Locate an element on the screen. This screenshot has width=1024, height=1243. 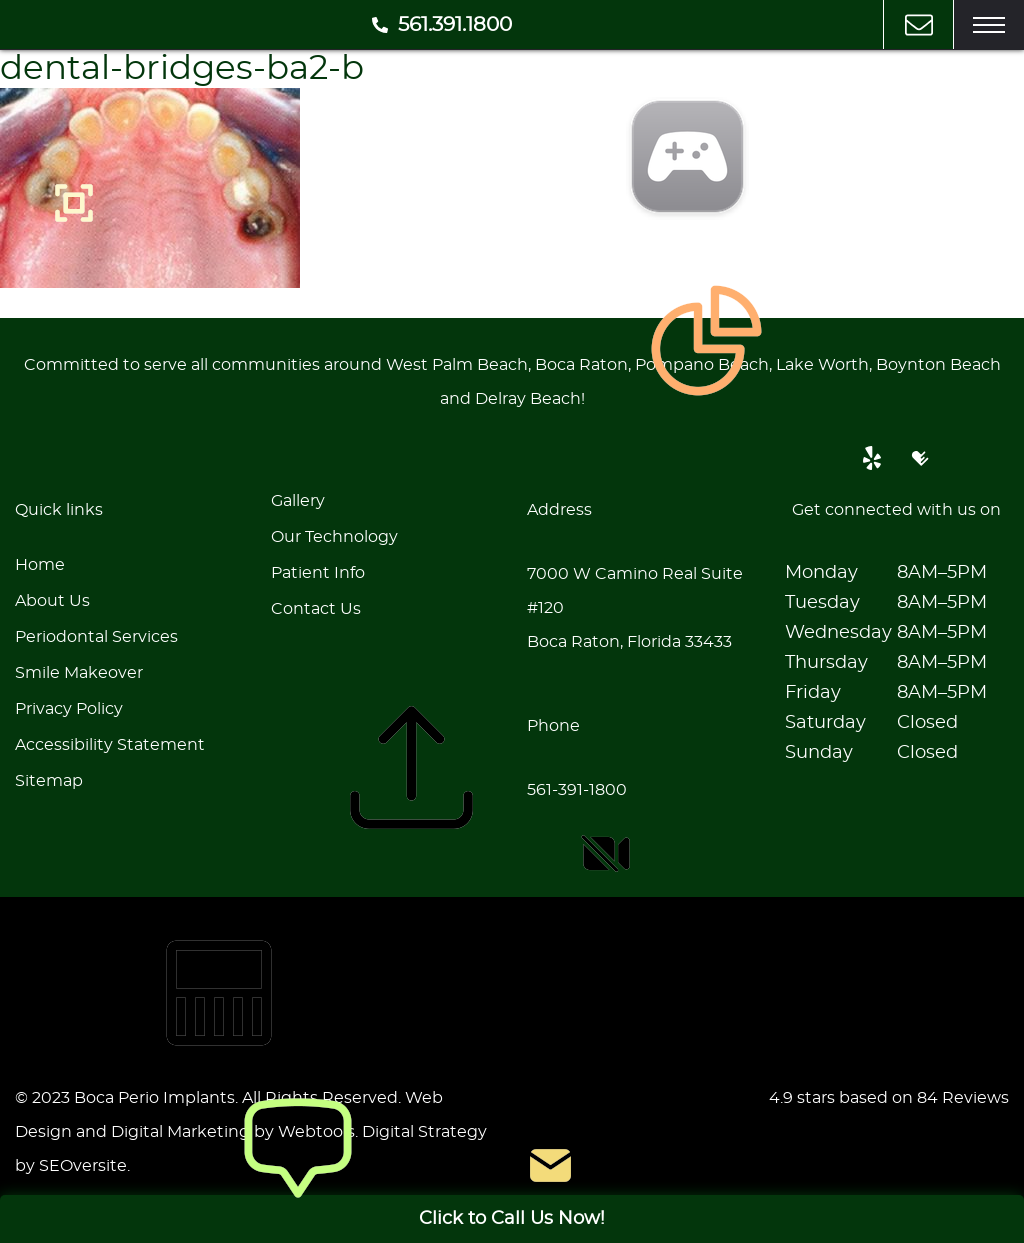
open chat or messaging is located at coordinates (298, 1148).